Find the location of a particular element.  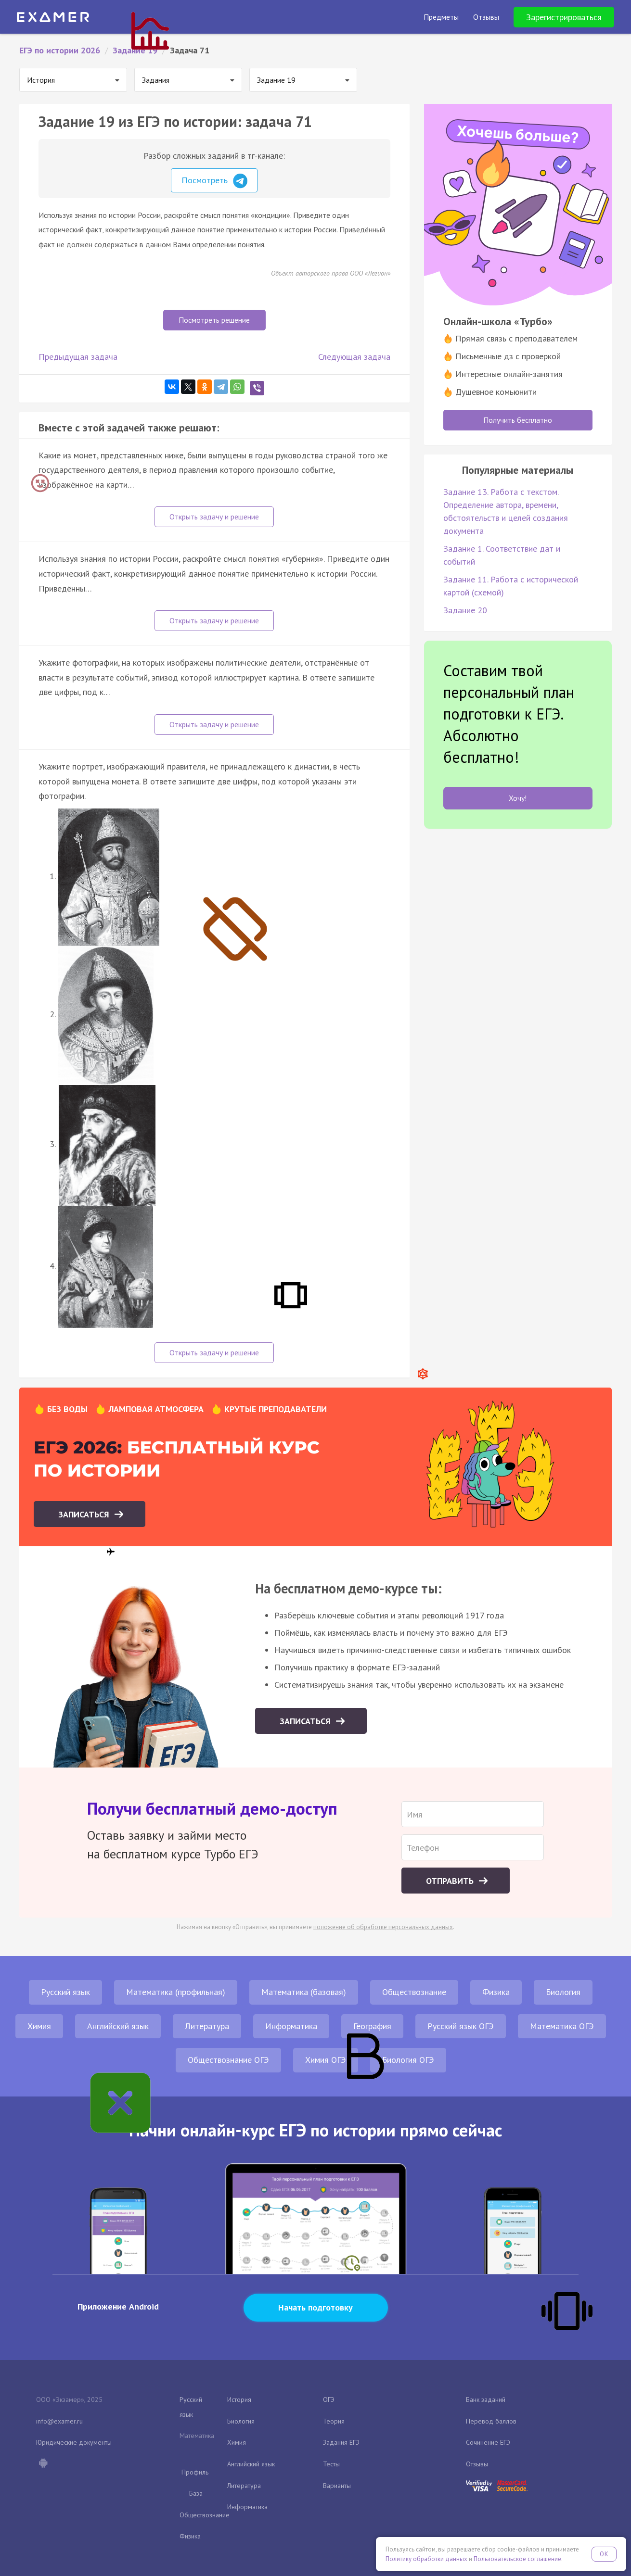

view content in carousel mode is located at coordinates (291, 1295).